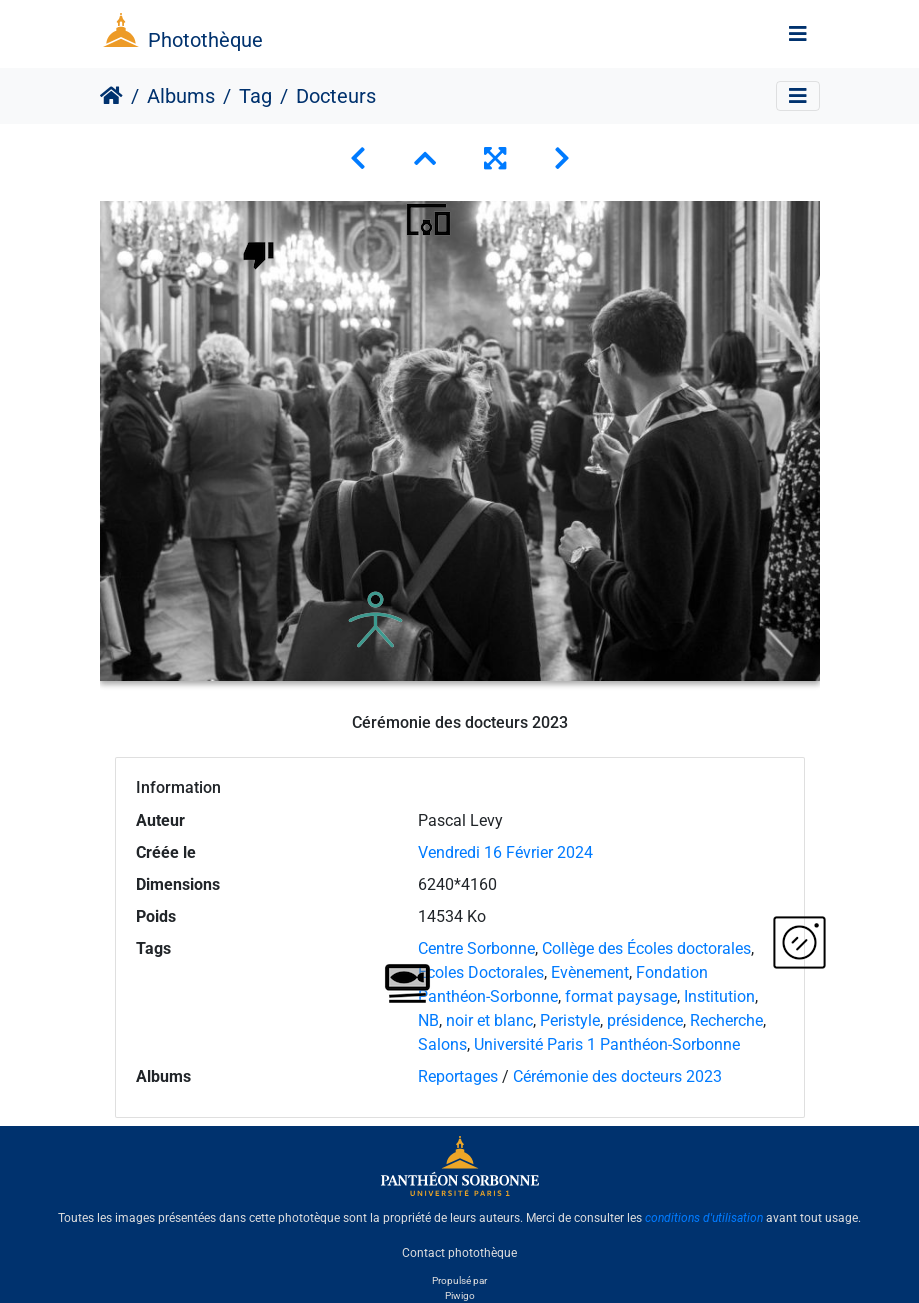 This screenshot has height=1303, width=919. Describe the element at coordinates (258, 254) in the screenshot. I see `dislike or downvote content` at that location.